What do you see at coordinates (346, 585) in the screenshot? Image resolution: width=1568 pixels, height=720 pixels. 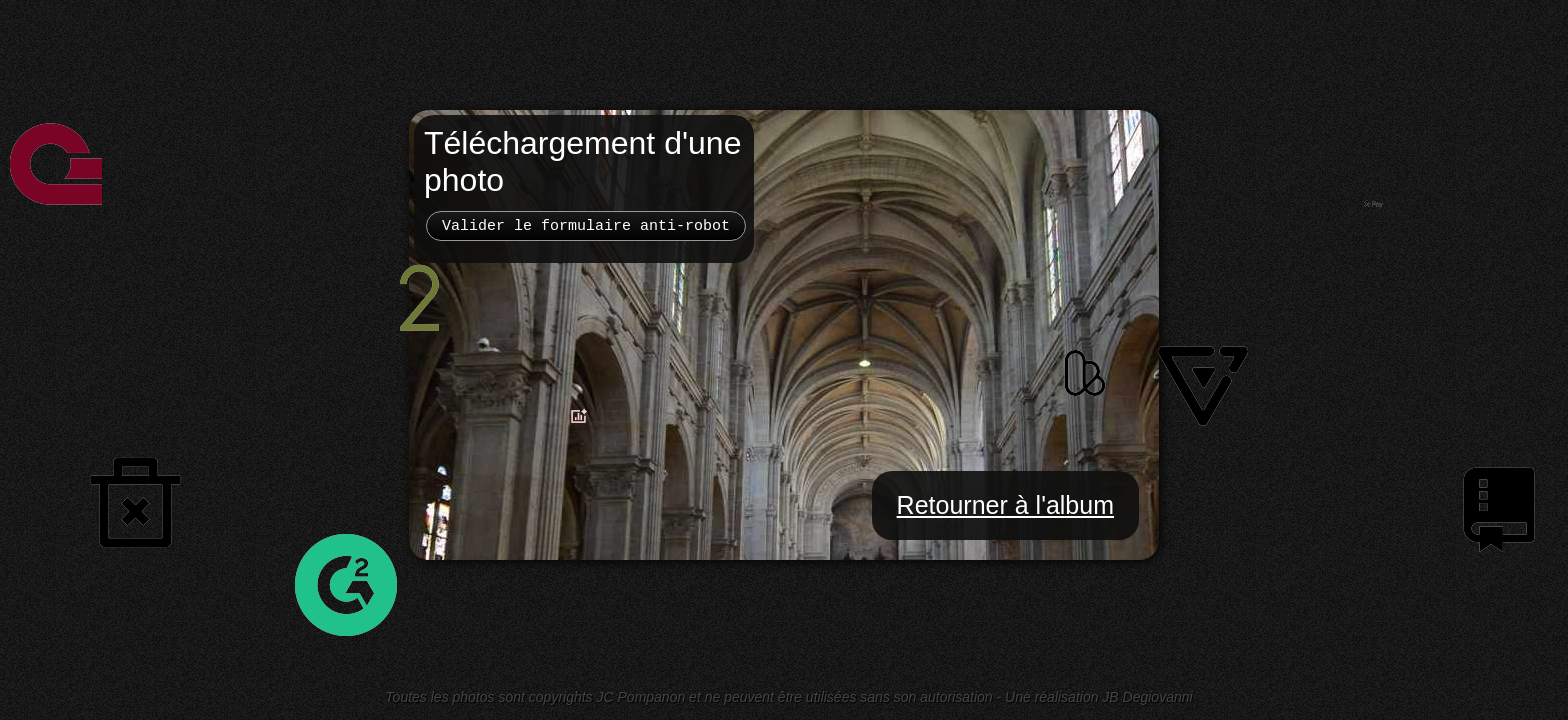 I see `view G2 reviews and ratings` at bounding box center [346, 585].